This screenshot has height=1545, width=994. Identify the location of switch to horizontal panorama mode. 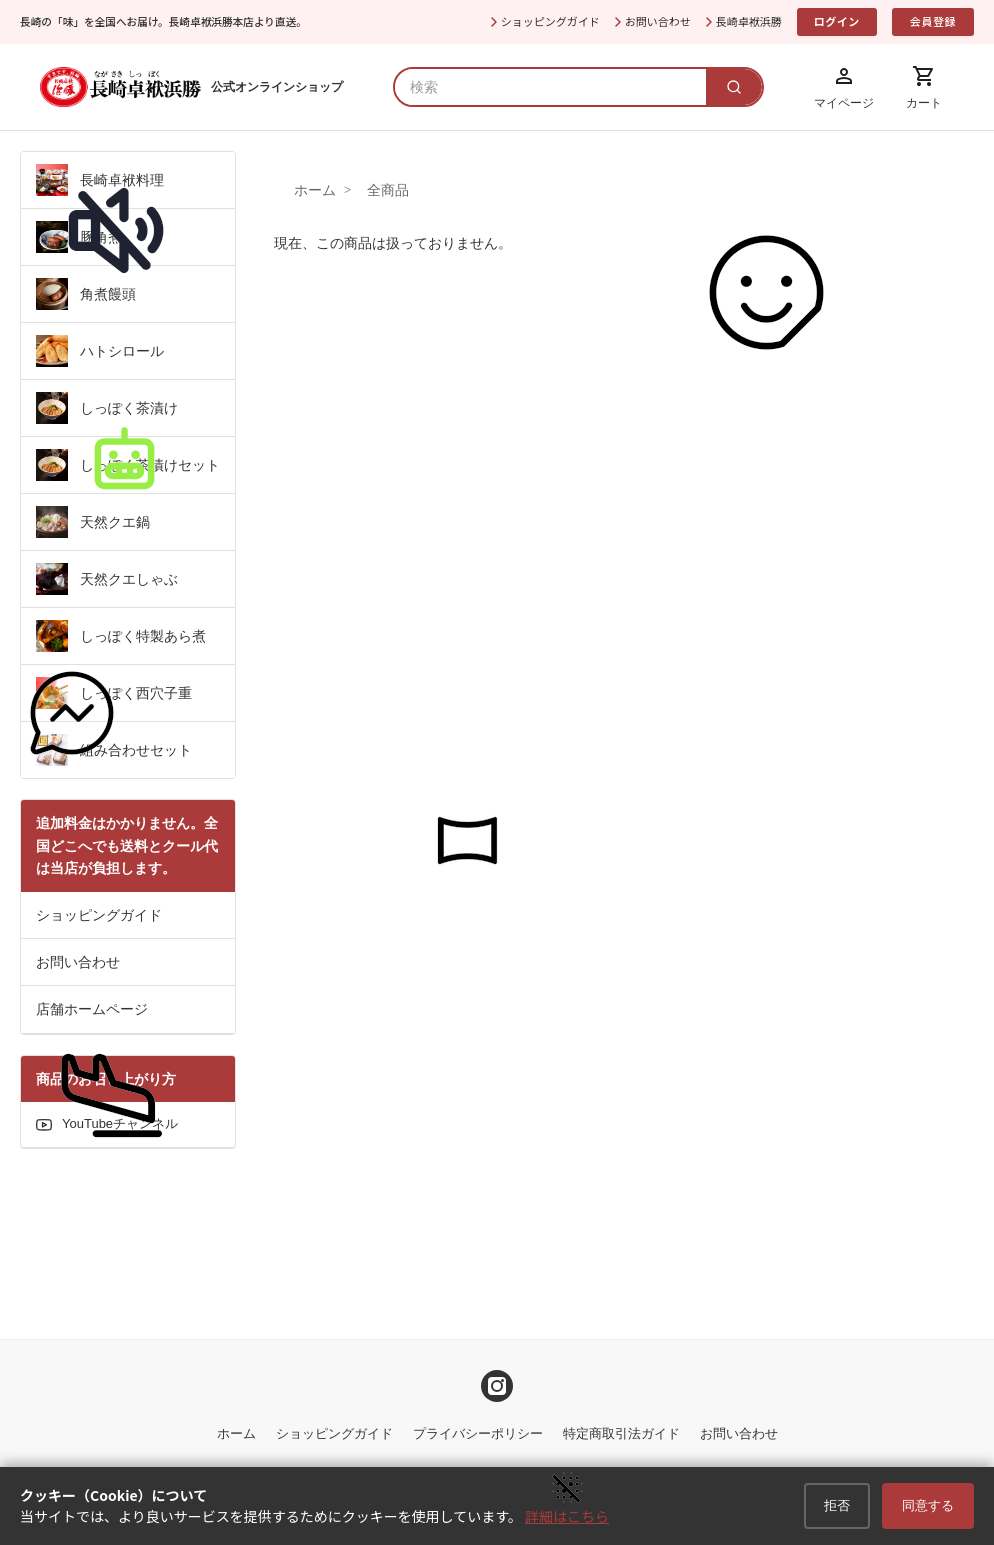
(467, 840).